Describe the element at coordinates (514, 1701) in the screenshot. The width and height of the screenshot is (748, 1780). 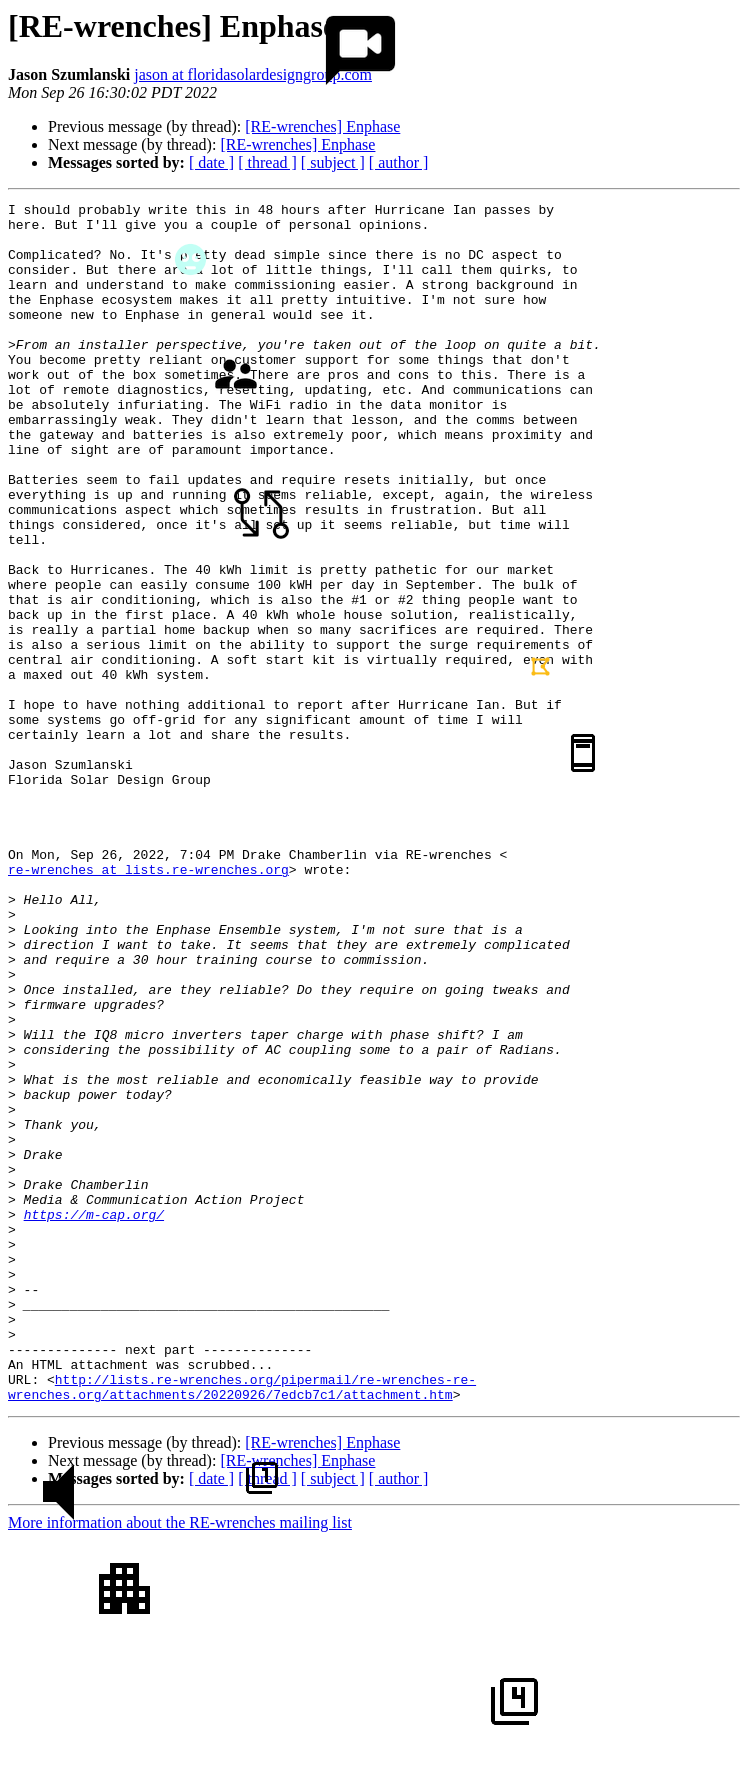
I see `select filter option 4` at that location.